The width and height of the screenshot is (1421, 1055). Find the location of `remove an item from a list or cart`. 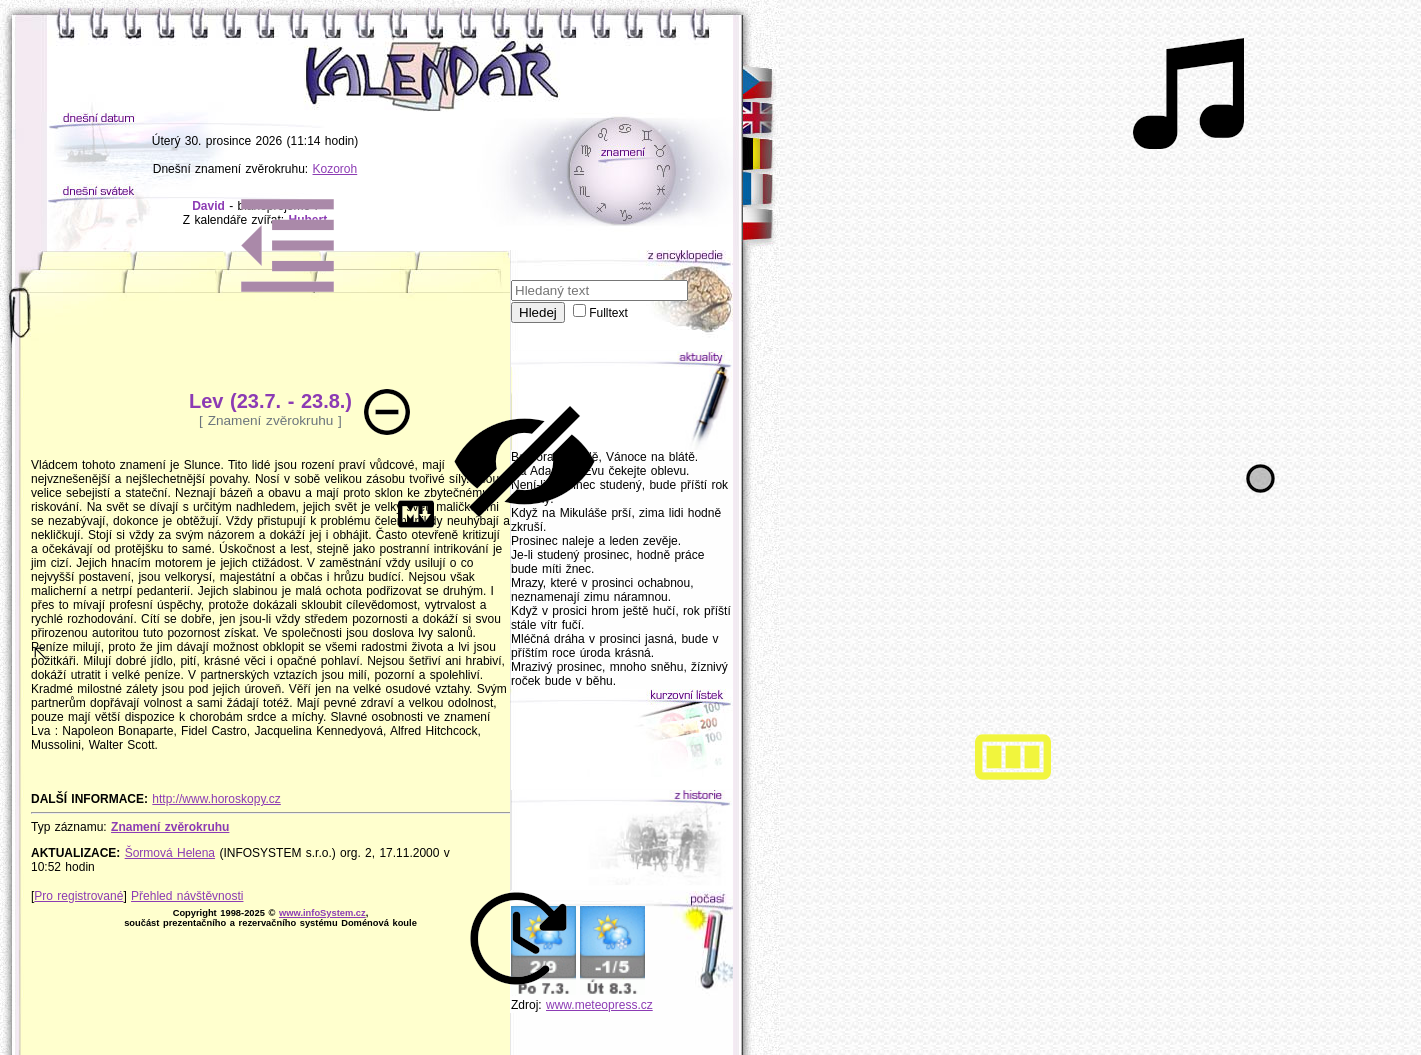

remove an item from a list or cart is located at coordinates (387, 412).